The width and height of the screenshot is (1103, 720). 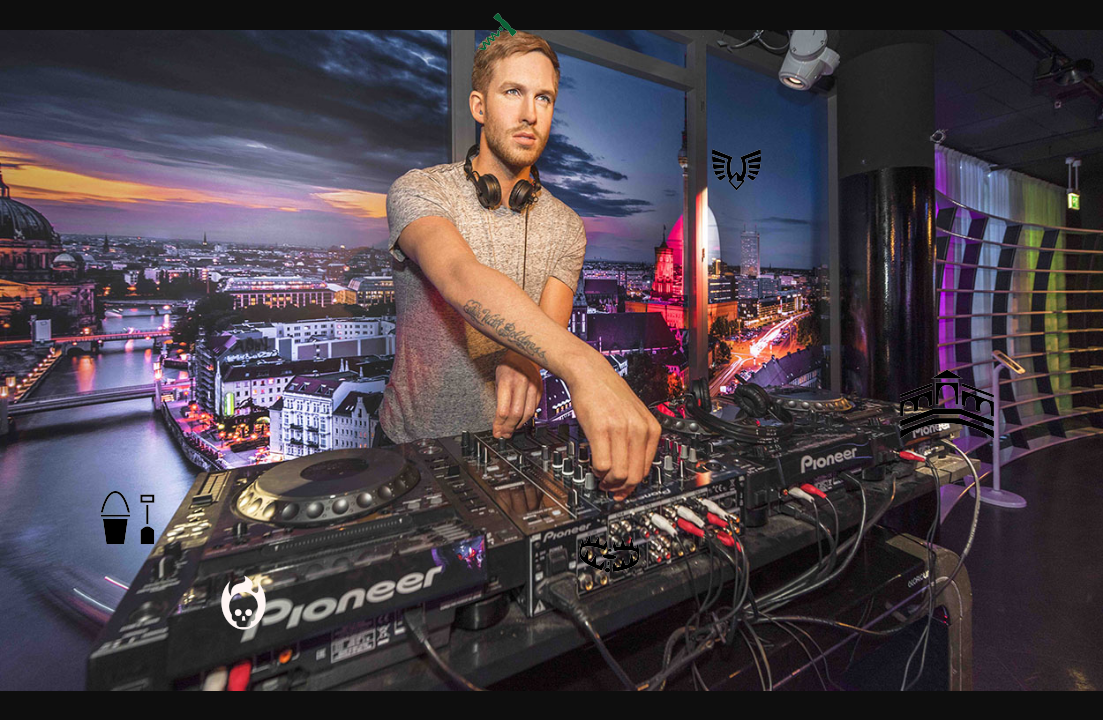 I want to click on explore Venice or Italian landmarks, so click(x=947, y=413).